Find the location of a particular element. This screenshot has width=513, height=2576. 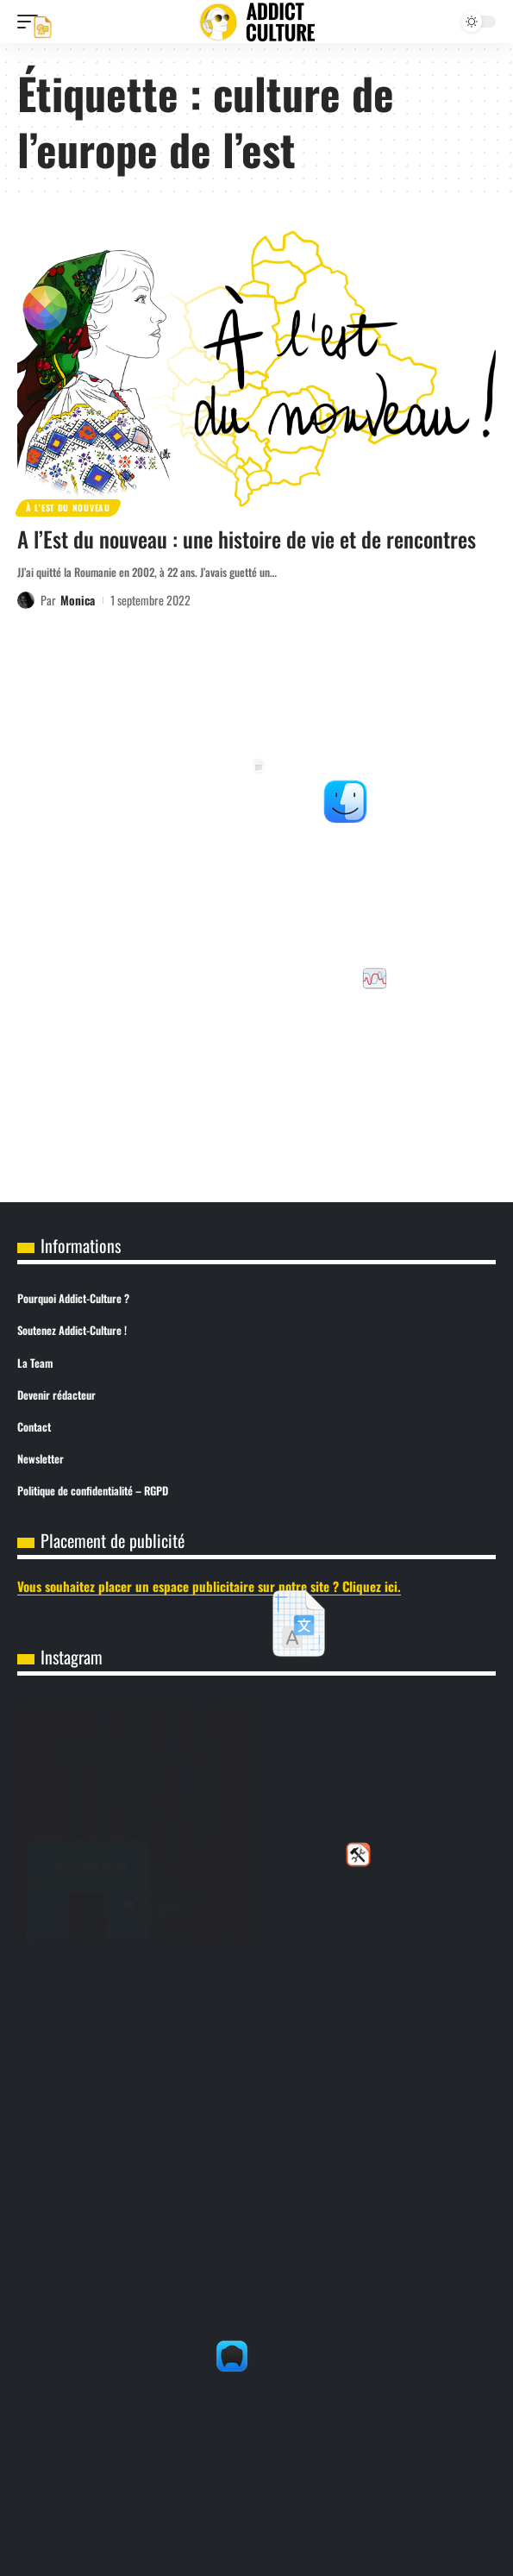

open pdf mix tool app is located at coordinates (358, 1854).